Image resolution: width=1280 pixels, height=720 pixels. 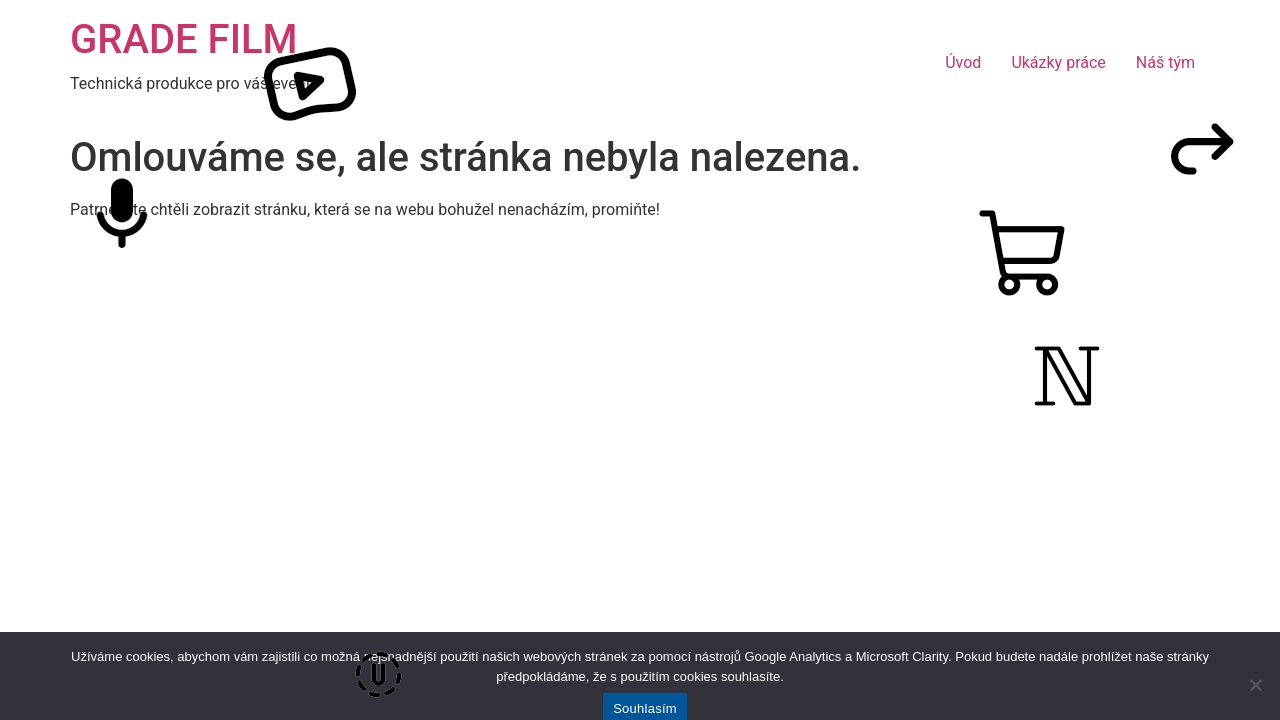 I want to click on indicates an unverified or pending user account, so click(x=378, y=674).